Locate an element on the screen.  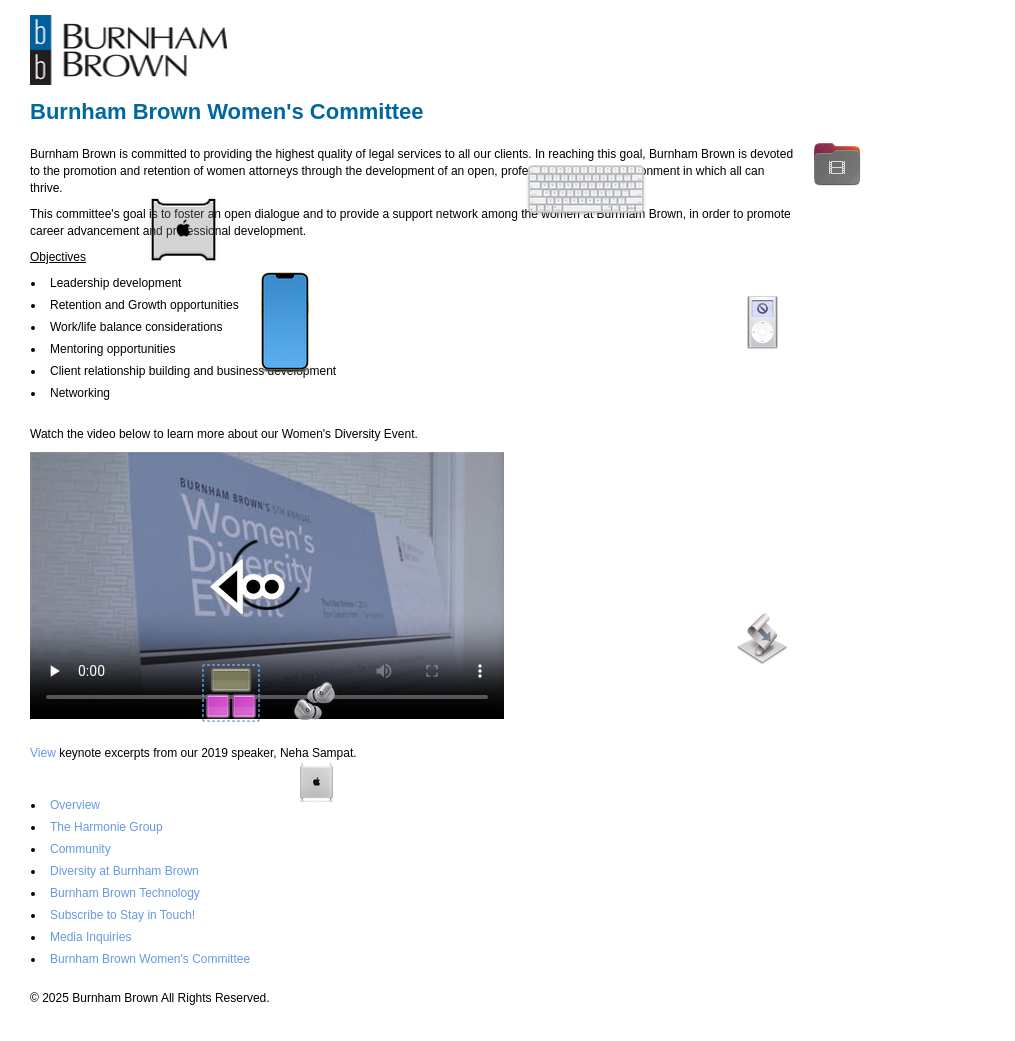
go back to previous screen is located at coordinates (251, 589).